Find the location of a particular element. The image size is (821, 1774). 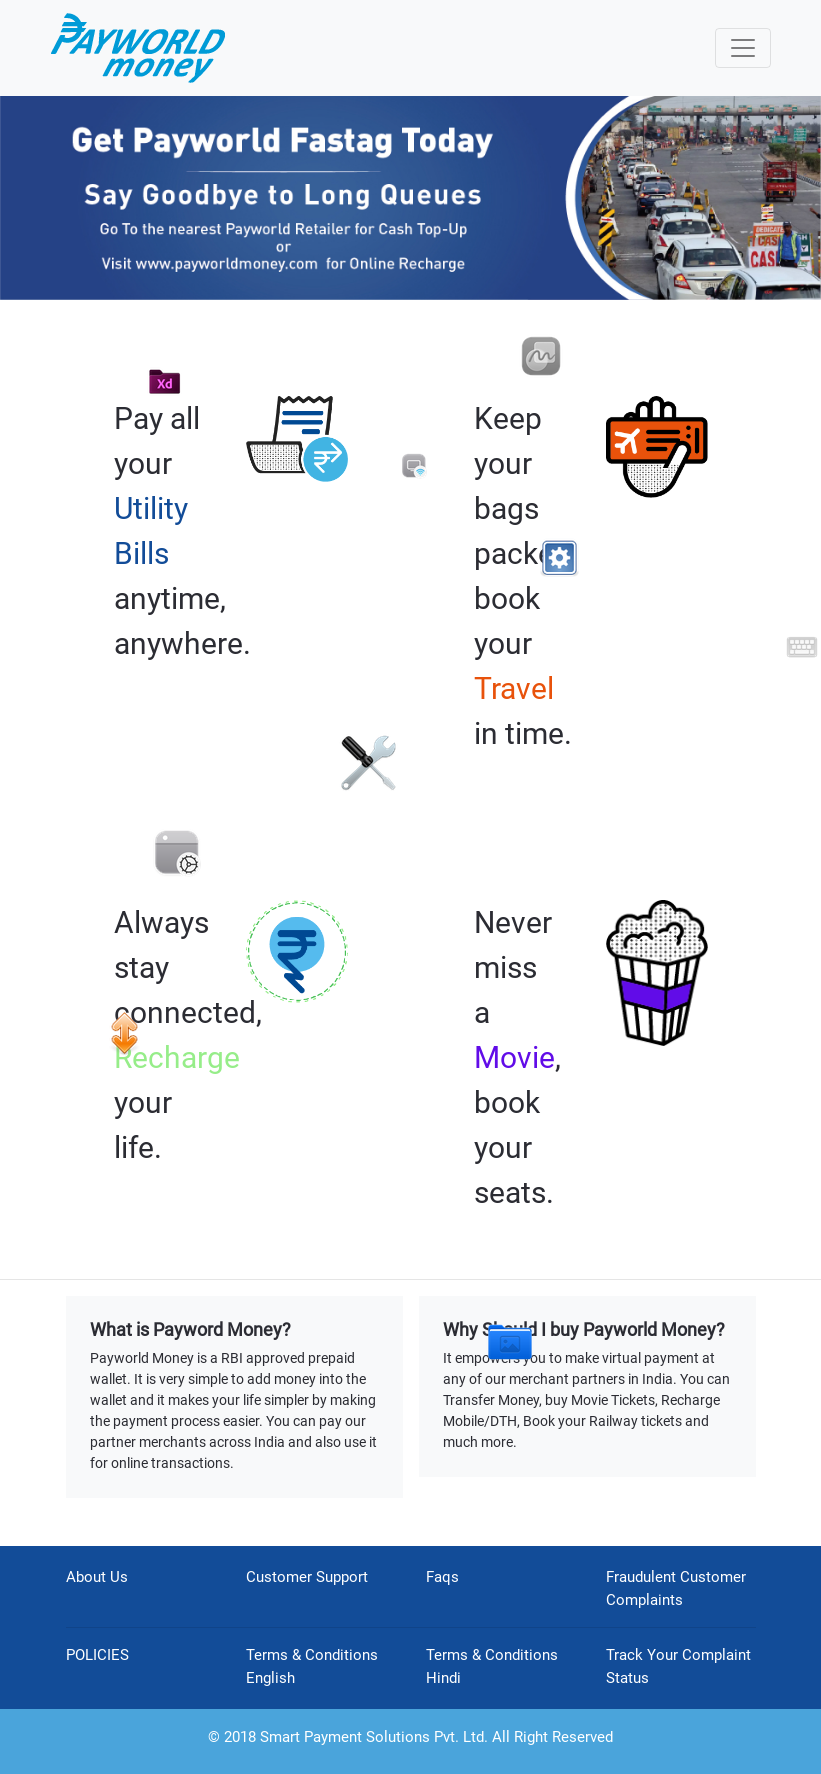

configure window behavior settings is located at coordinates (177, 853).